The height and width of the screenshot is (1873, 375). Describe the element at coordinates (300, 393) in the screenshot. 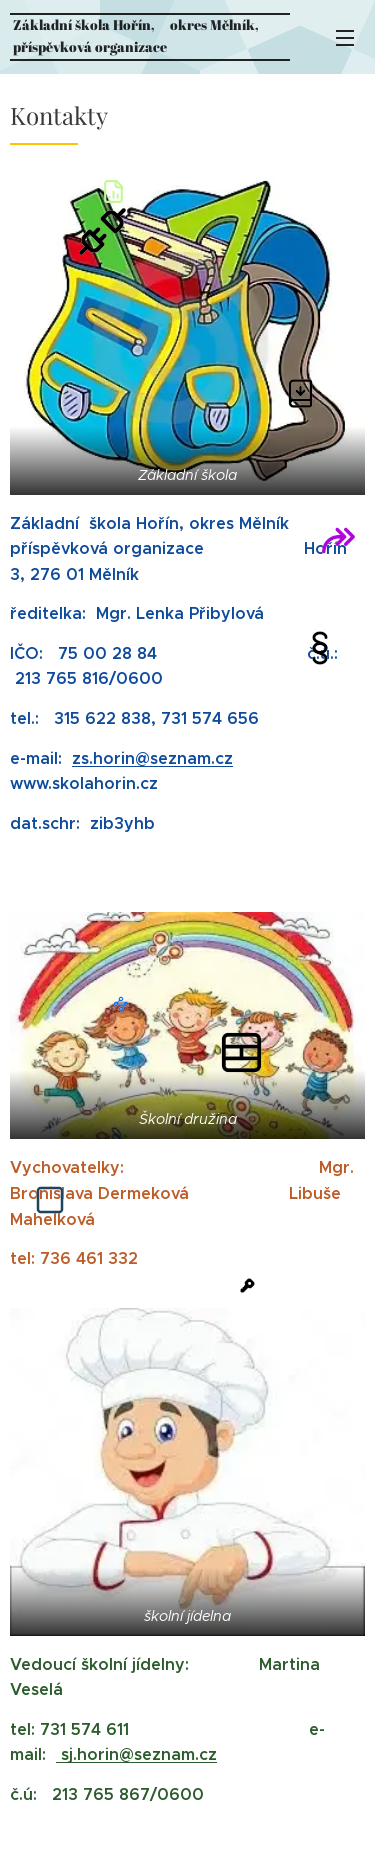

I see `download a book or ebook` at that location.